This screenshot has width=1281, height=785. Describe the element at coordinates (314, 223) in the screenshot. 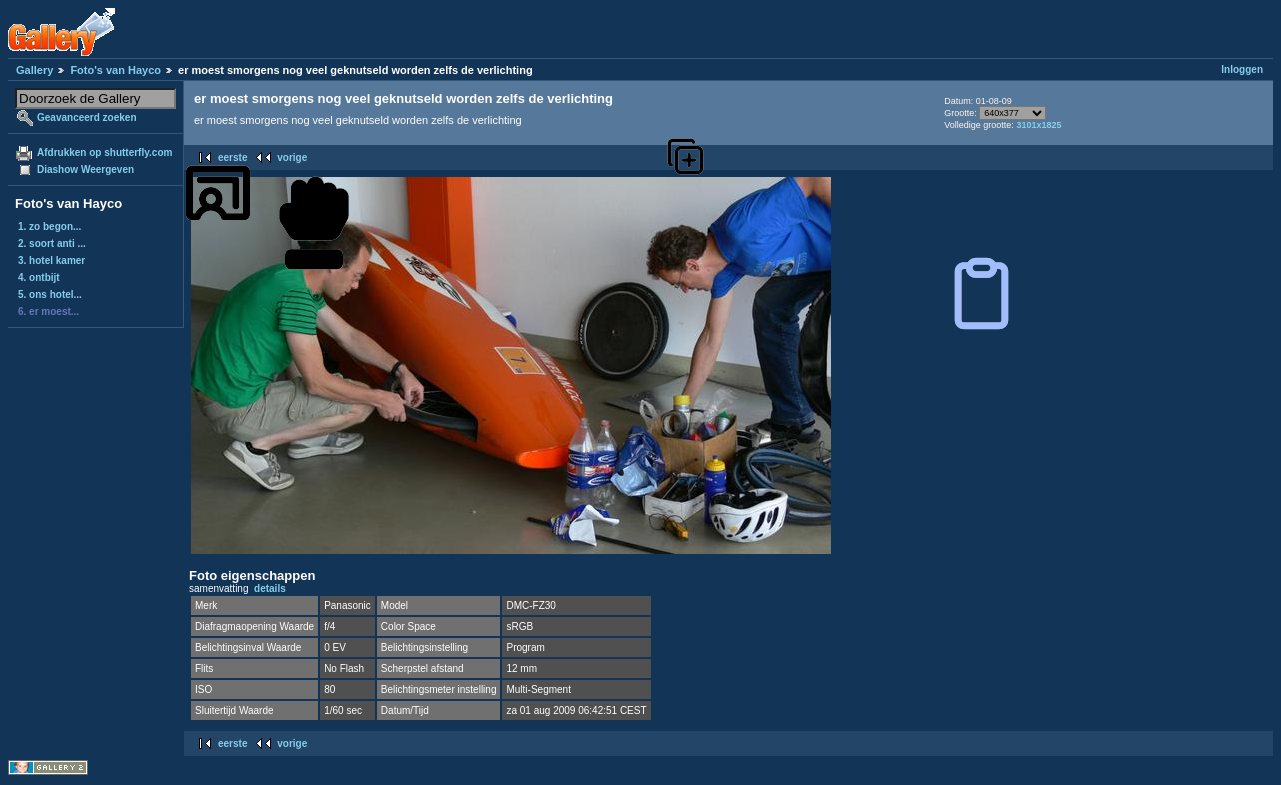

I see `indicates a fist bump or greeting gesture` at that location.